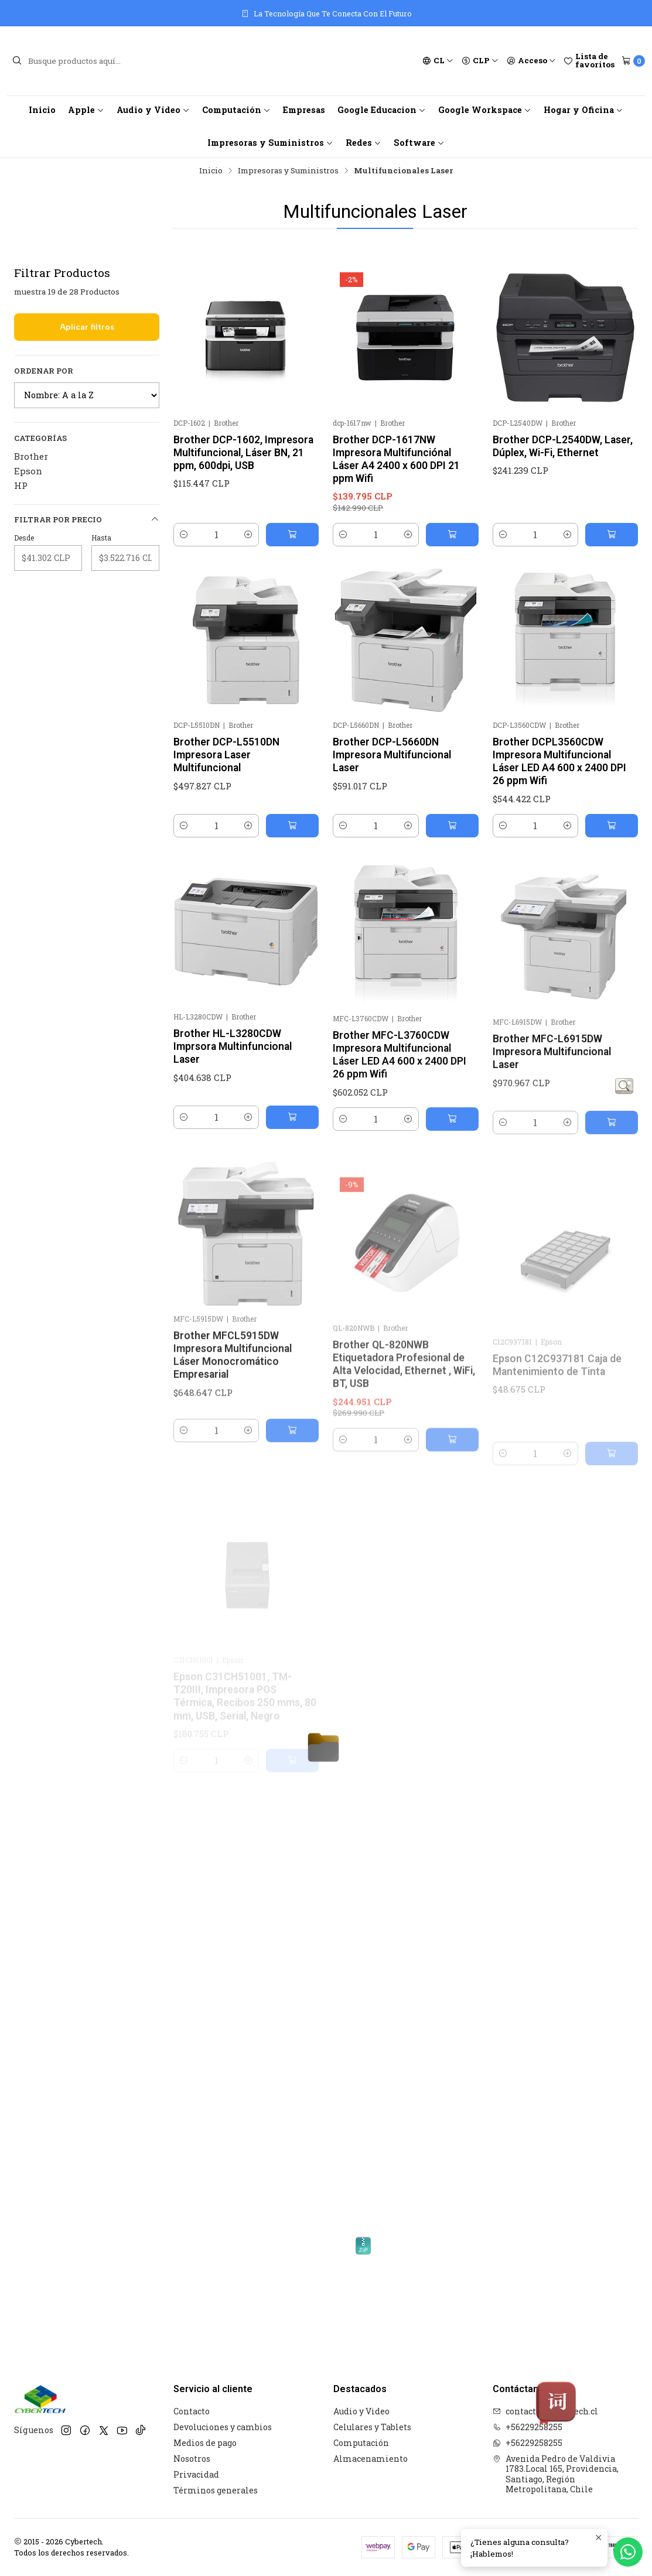  I want to click on drop files here to move them into this folder, so click(323, 1747).